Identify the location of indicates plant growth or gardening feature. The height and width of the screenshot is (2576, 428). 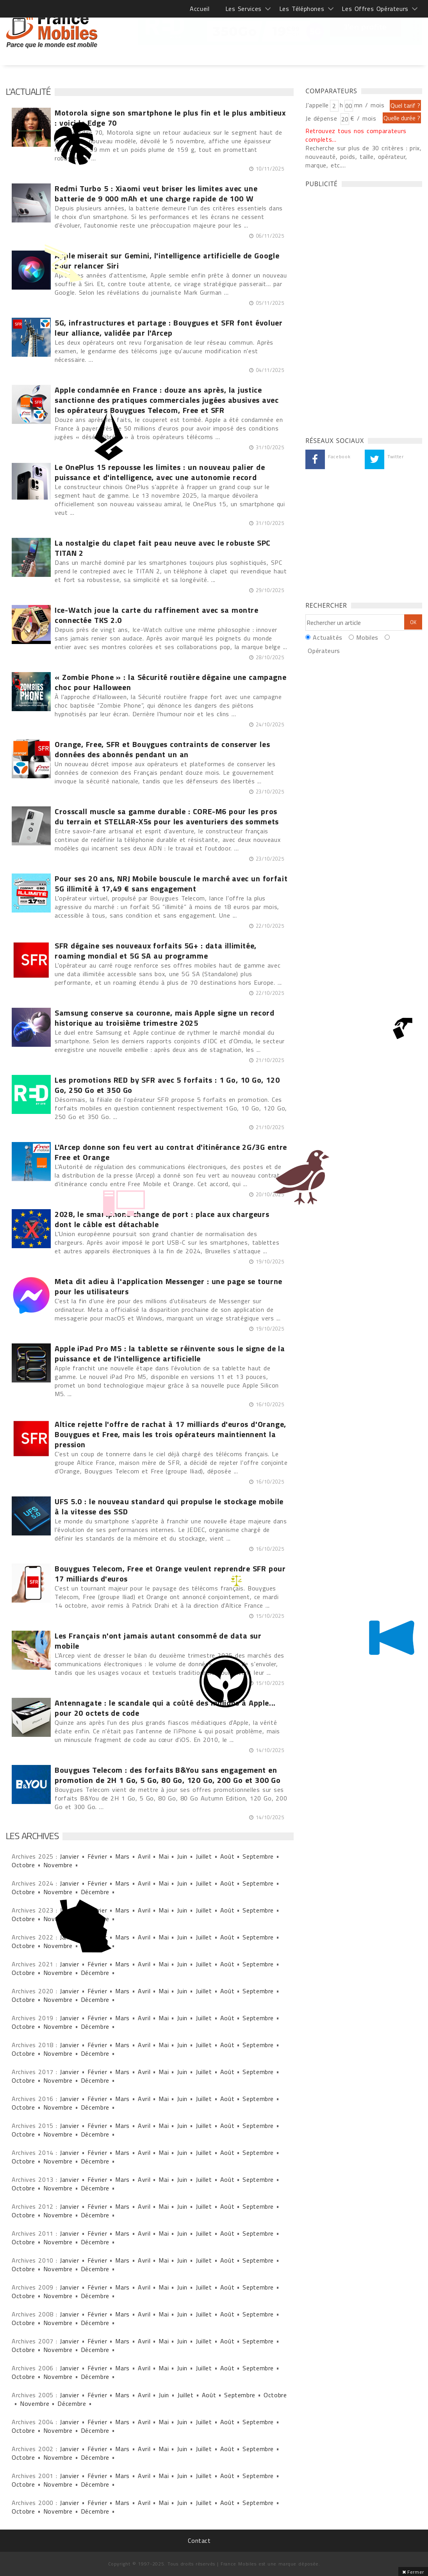
(225, 1681).